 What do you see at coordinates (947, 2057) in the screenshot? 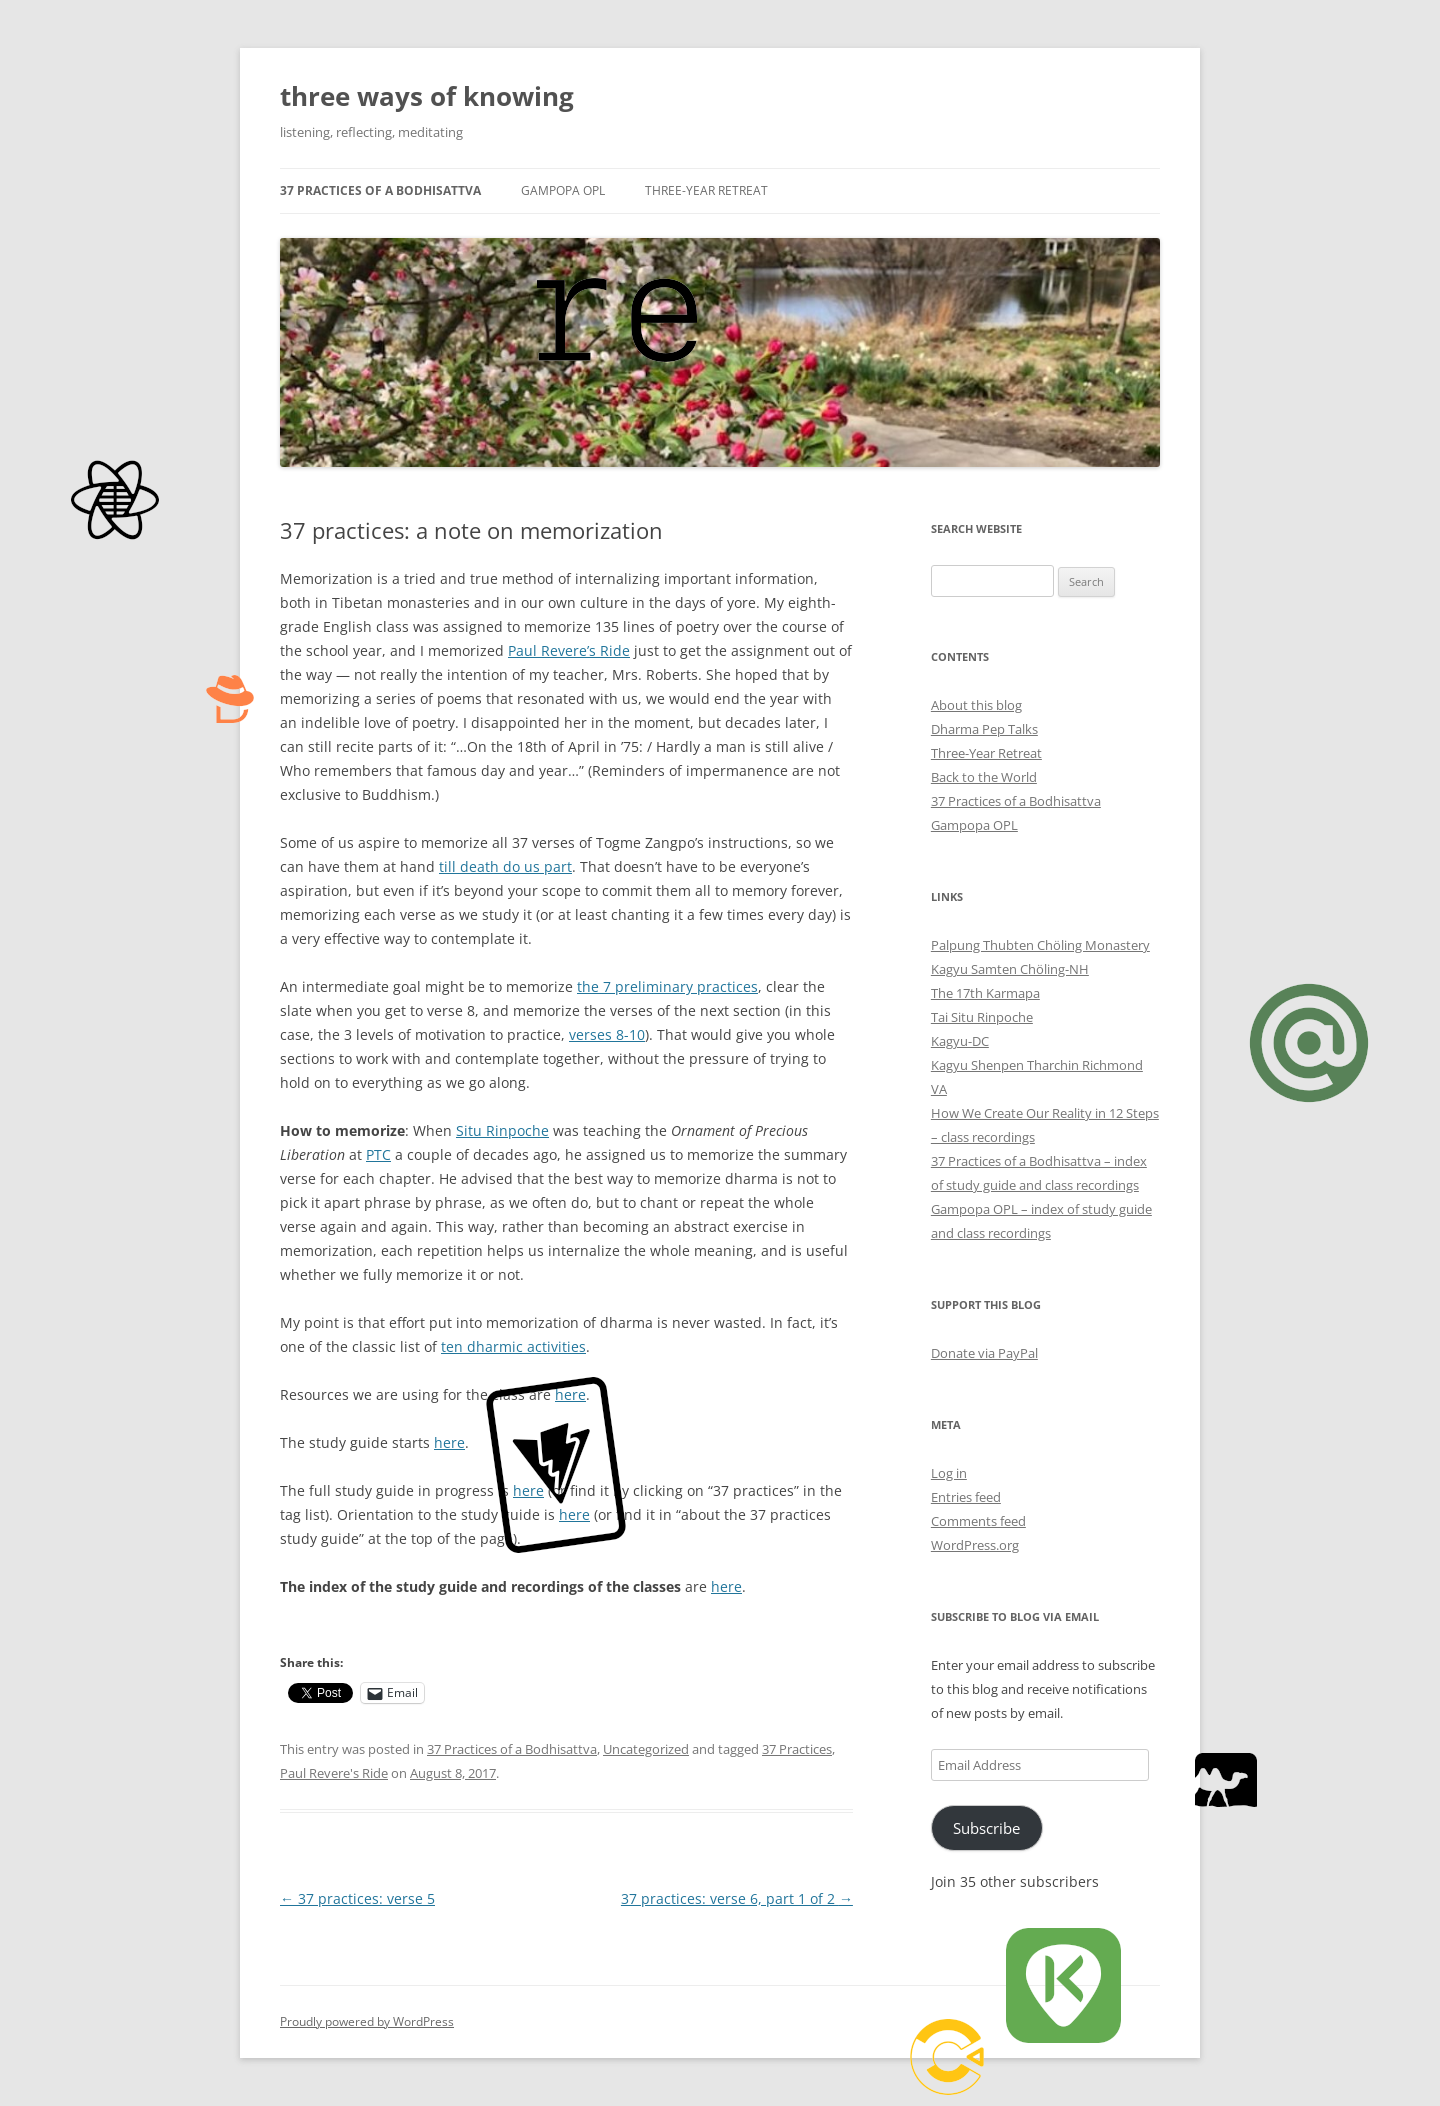
I see `construct 3 game development software logo` at bounding box center [947, 2057].